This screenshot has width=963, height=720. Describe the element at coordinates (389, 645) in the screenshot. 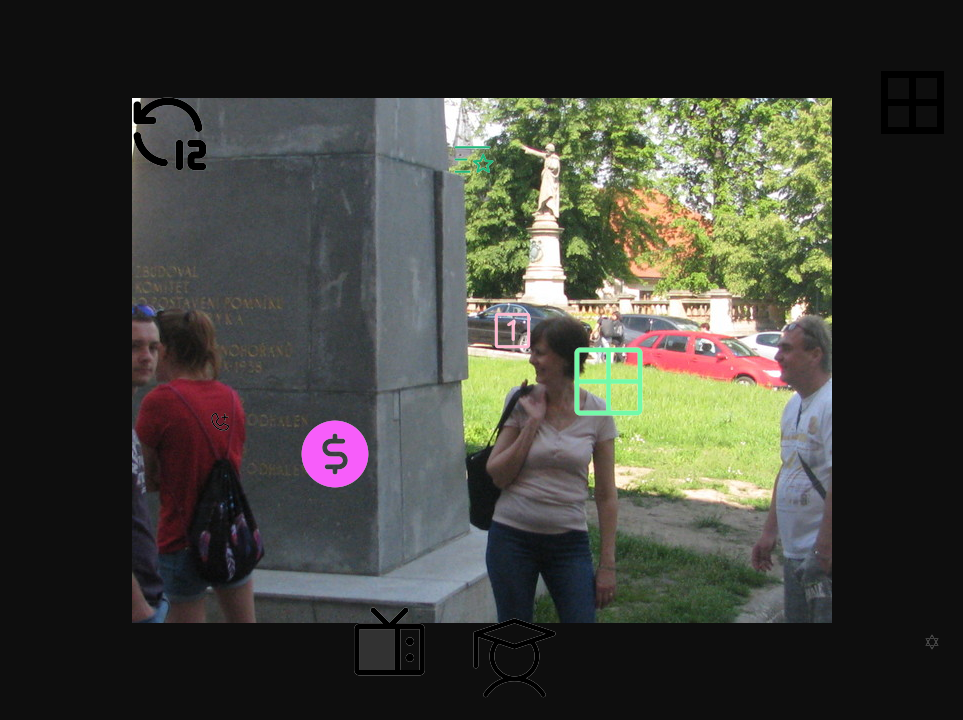

I see `access TV or video streaming content` at that location.